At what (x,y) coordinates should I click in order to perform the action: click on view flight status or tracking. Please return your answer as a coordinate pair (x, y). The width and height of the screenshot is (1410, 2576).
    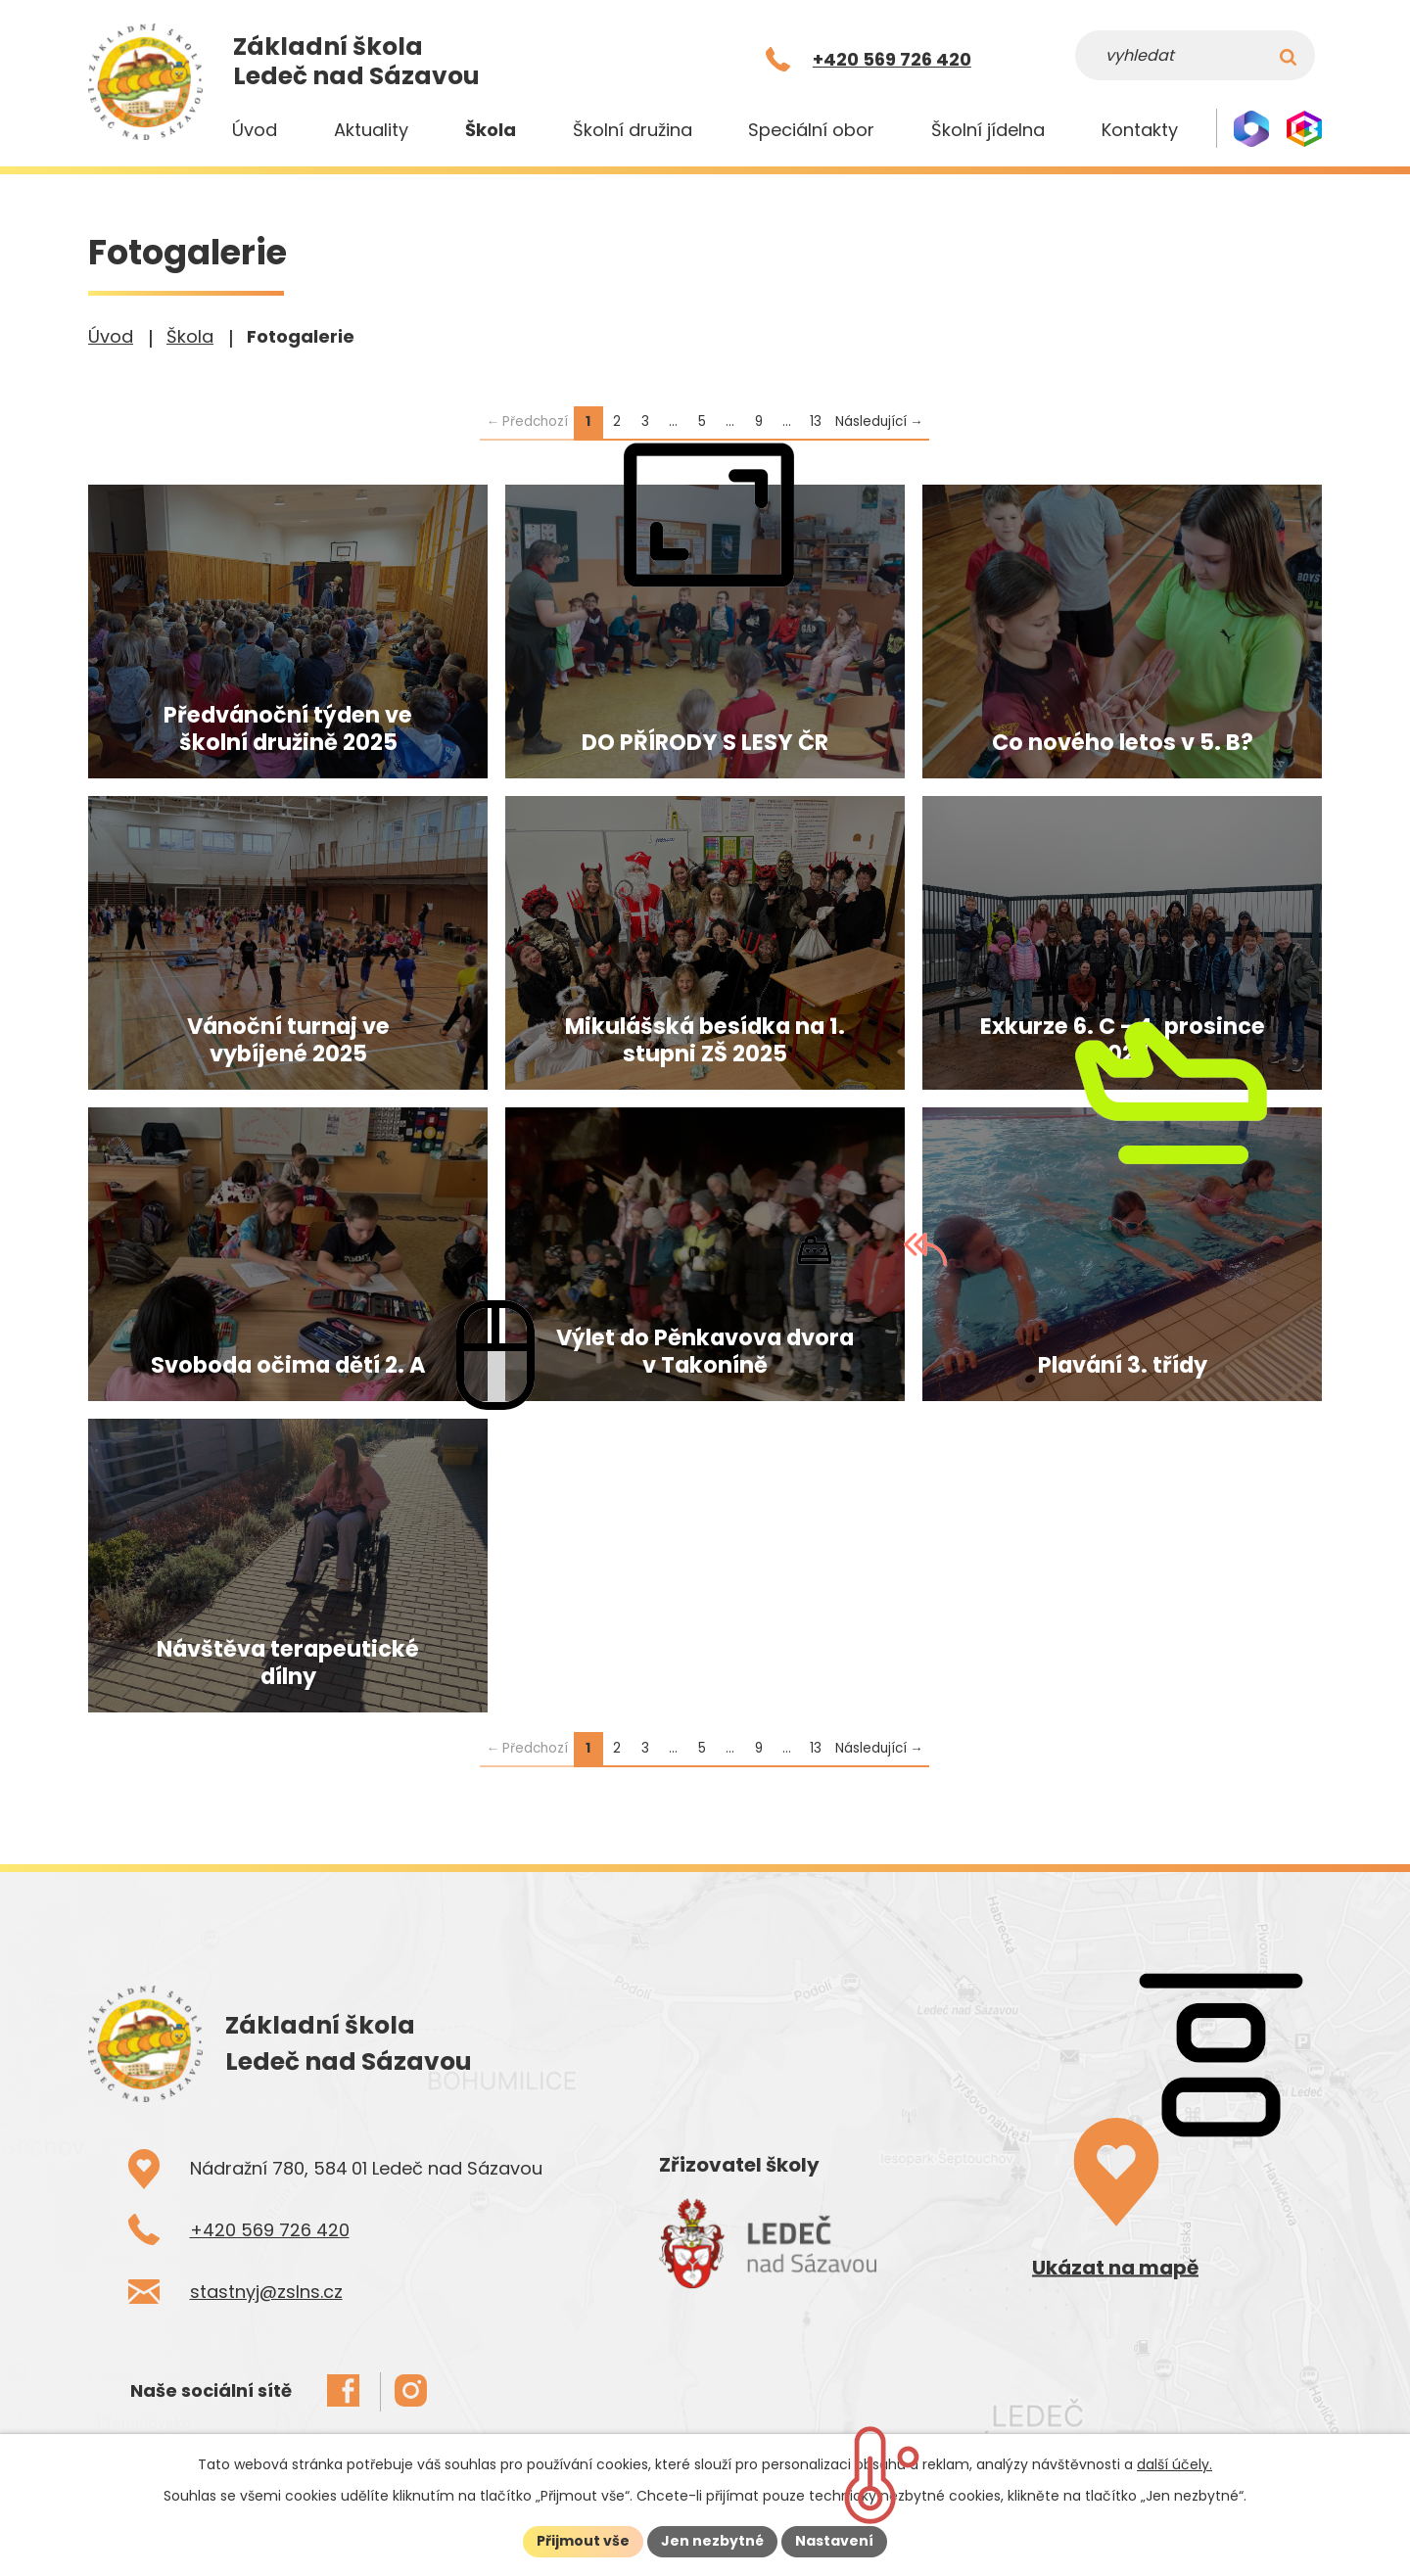
    Looking at the image, I should click on (1171, 1087).